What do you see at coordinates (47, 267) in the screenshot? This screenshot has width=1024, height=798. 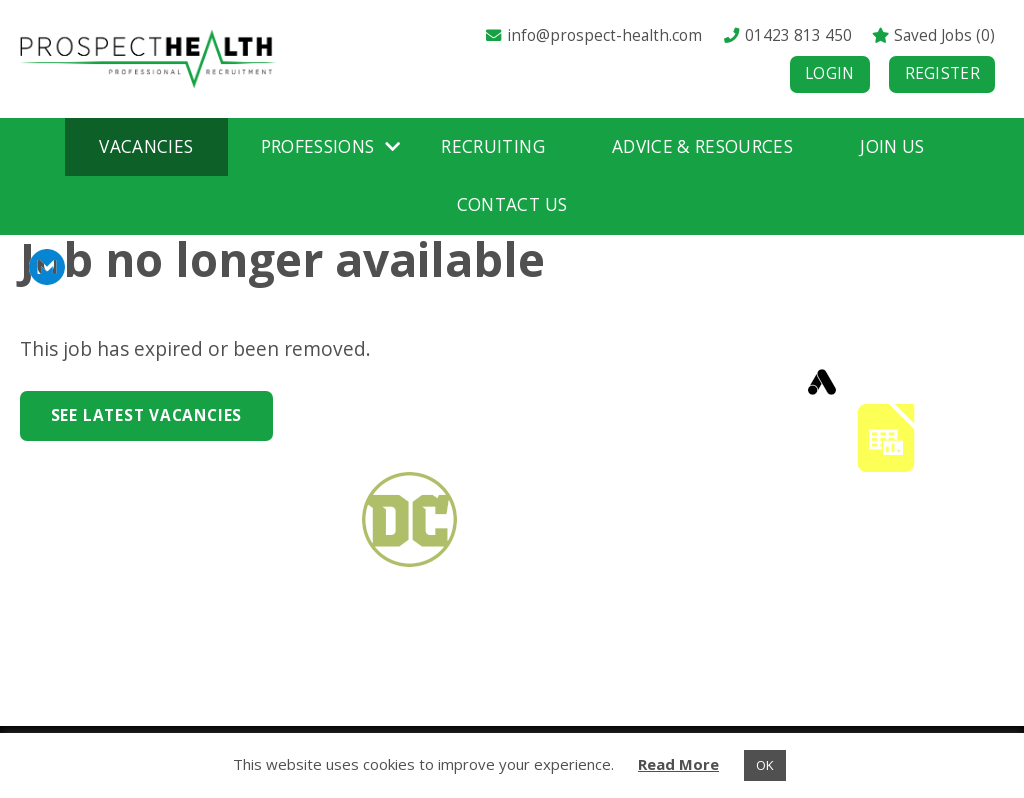 I see `open the MEGA cloud storage app` at bounding box center [47, 267].